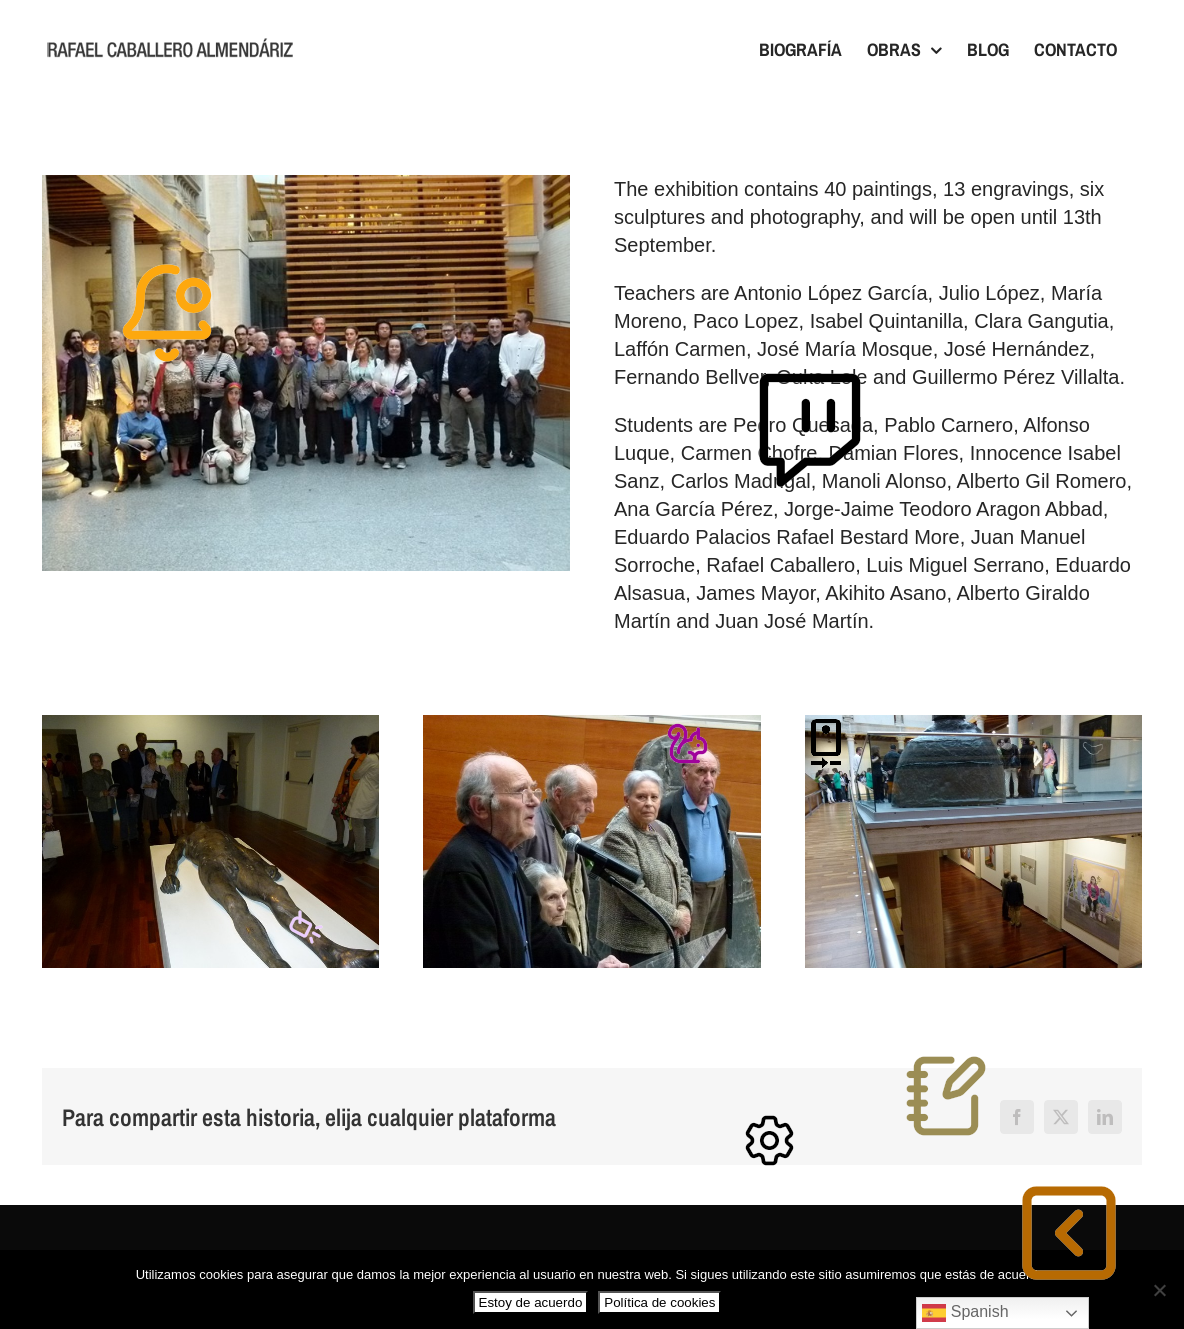 This screenshot has width=1184, height=1329. What do you see at coordinates (826, 744) in the screenshot?
I see `switch to rear camera` at bounding box center [826, 744].